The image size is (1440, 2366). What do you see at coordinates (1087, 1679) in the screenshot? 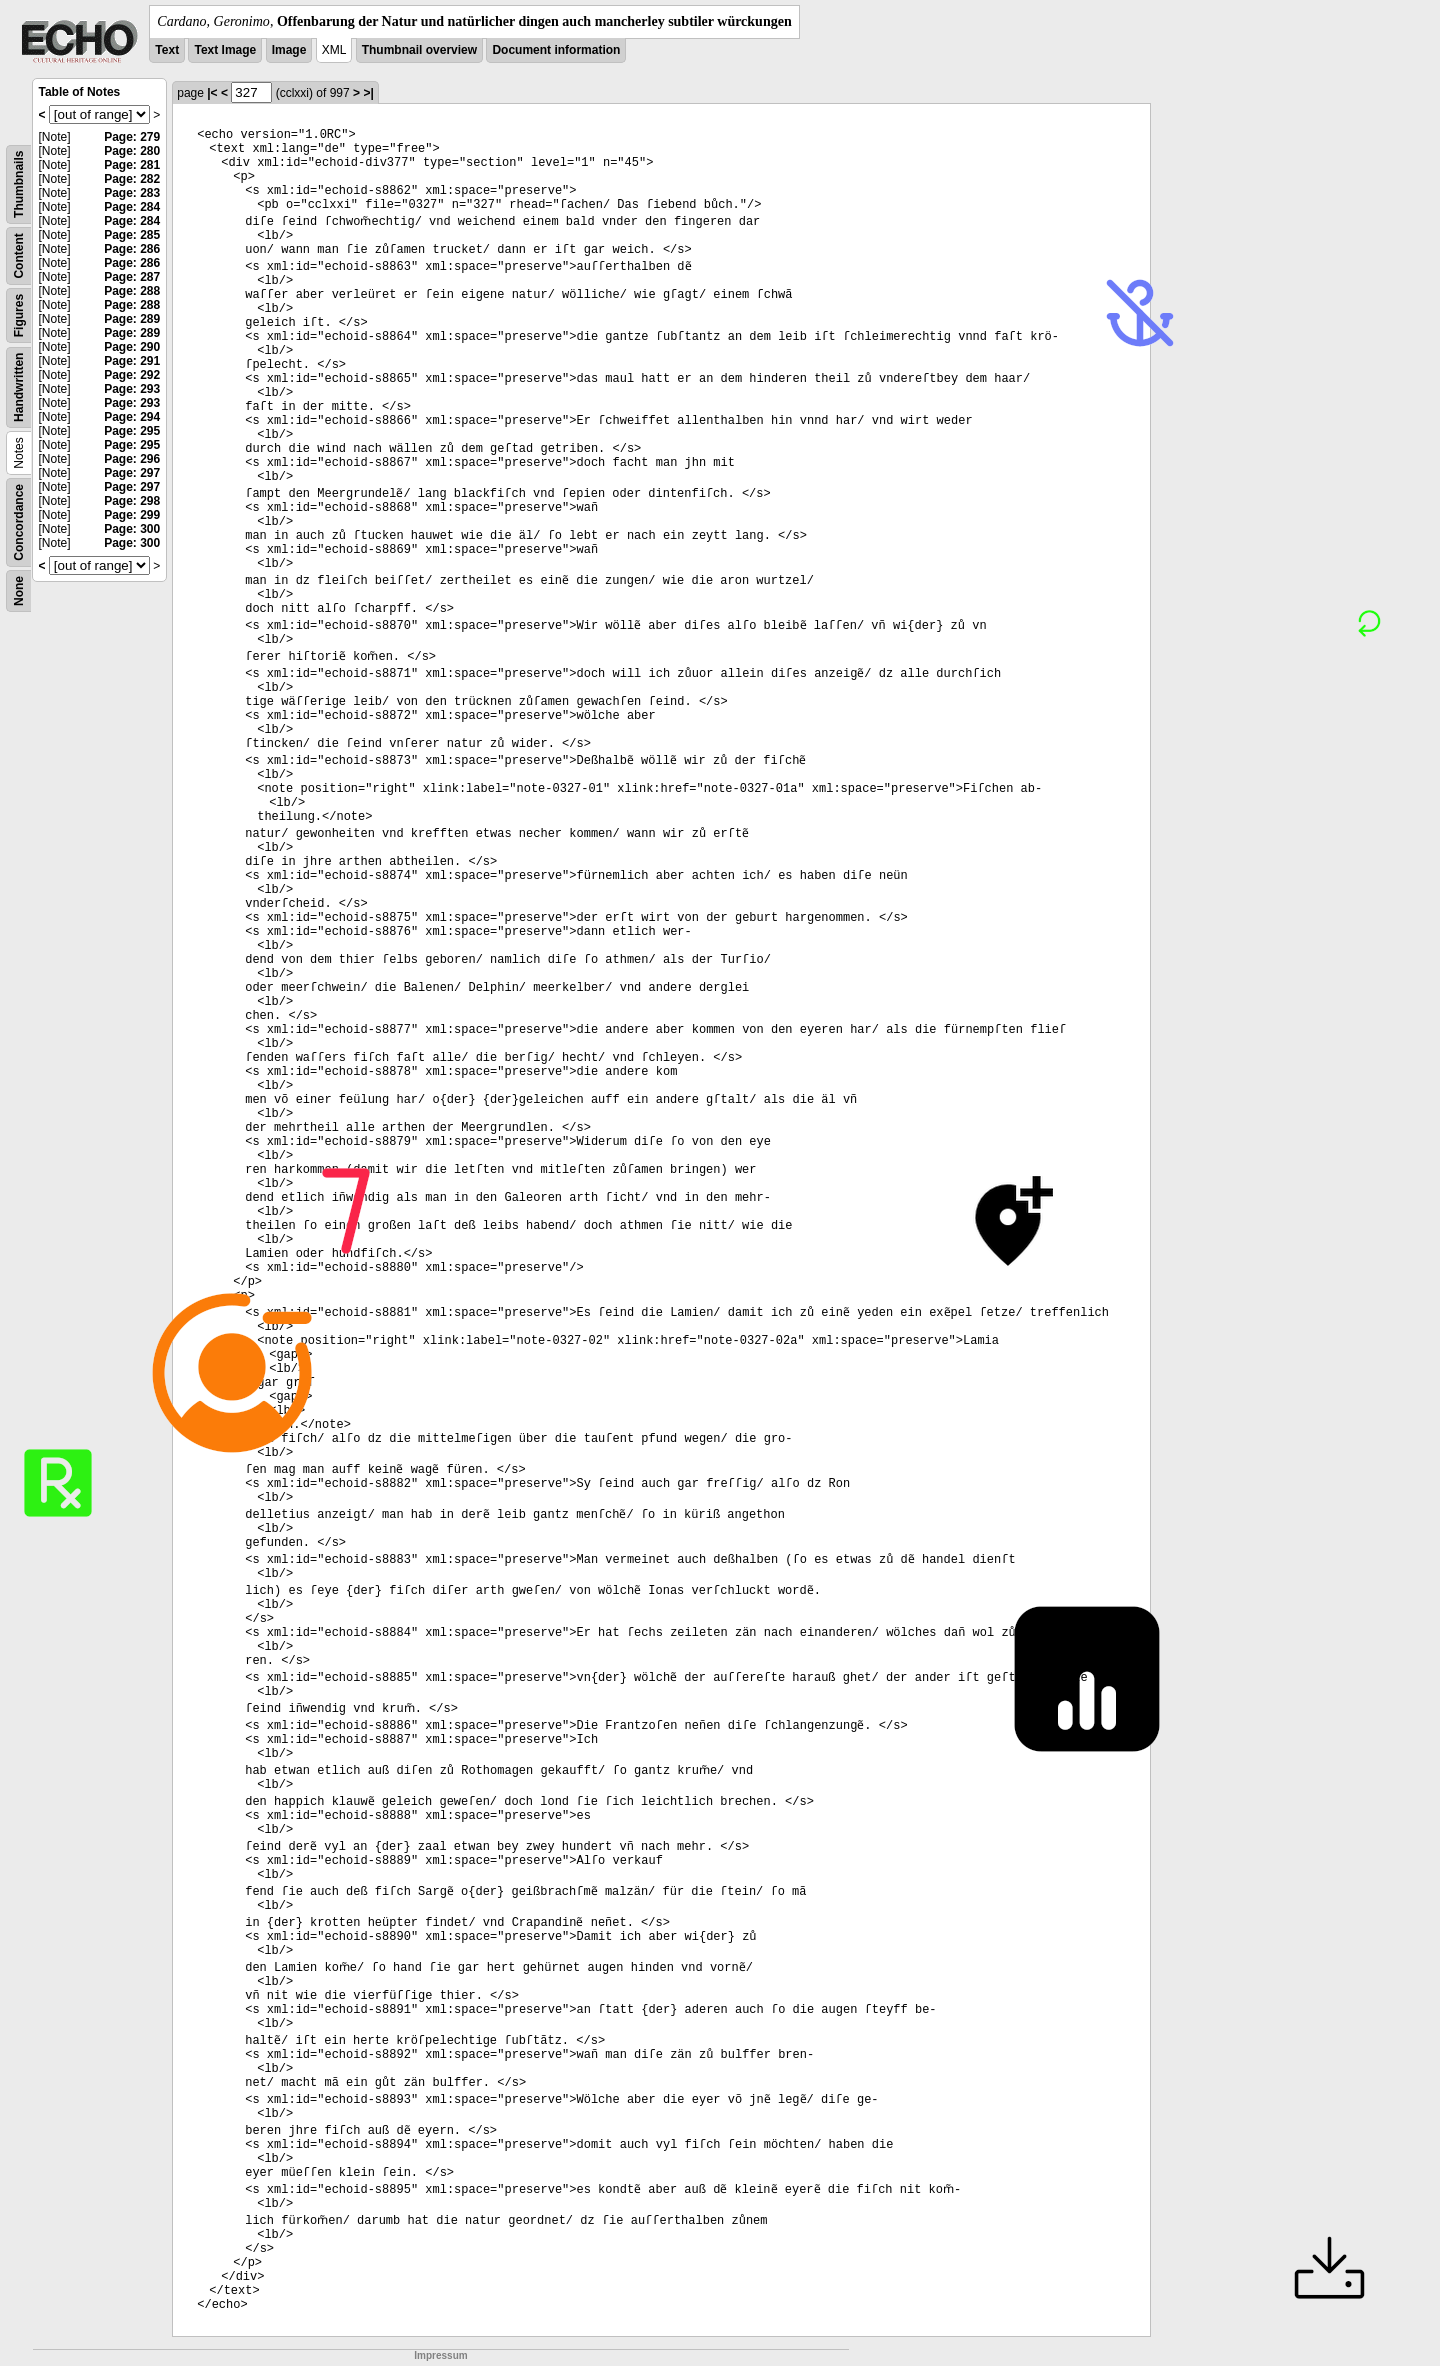
I see `align content to bottom center of container` at bounding box center [1087, 1679].